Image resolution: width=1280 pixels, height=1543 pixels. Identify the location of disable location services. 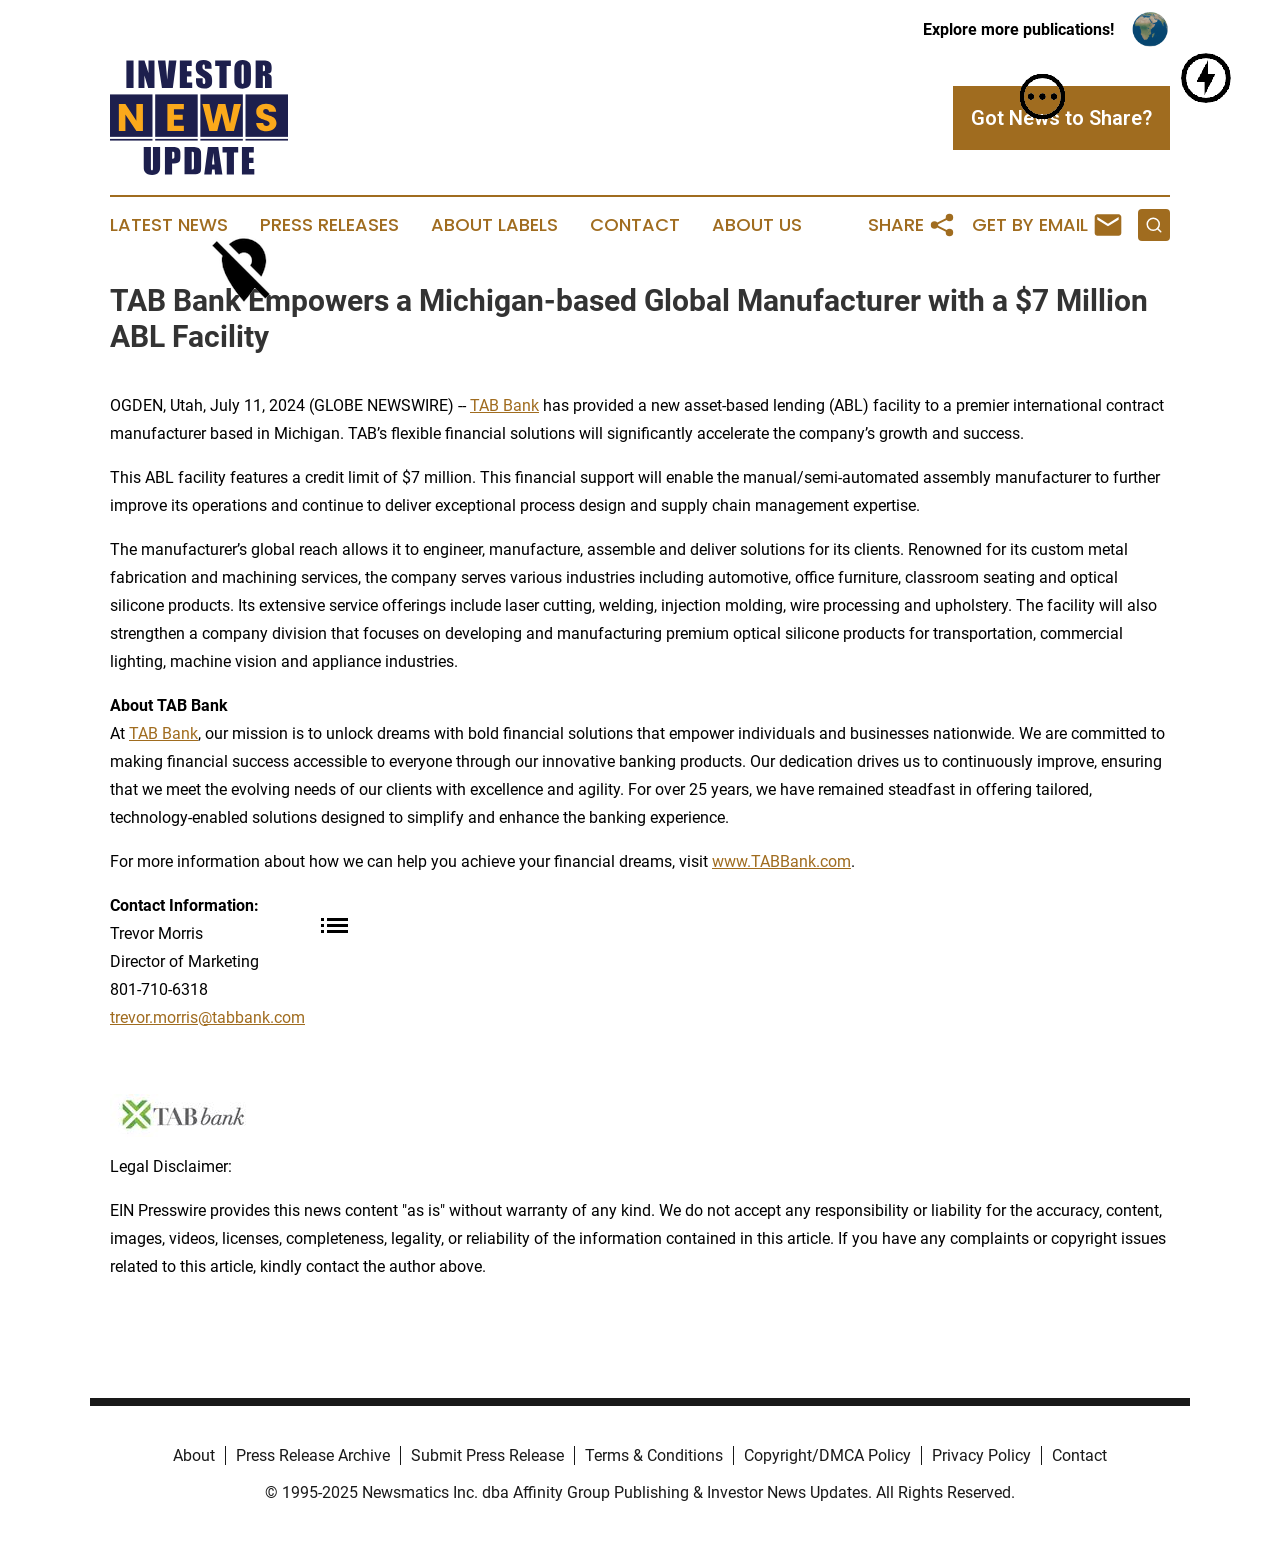
(244, 270).